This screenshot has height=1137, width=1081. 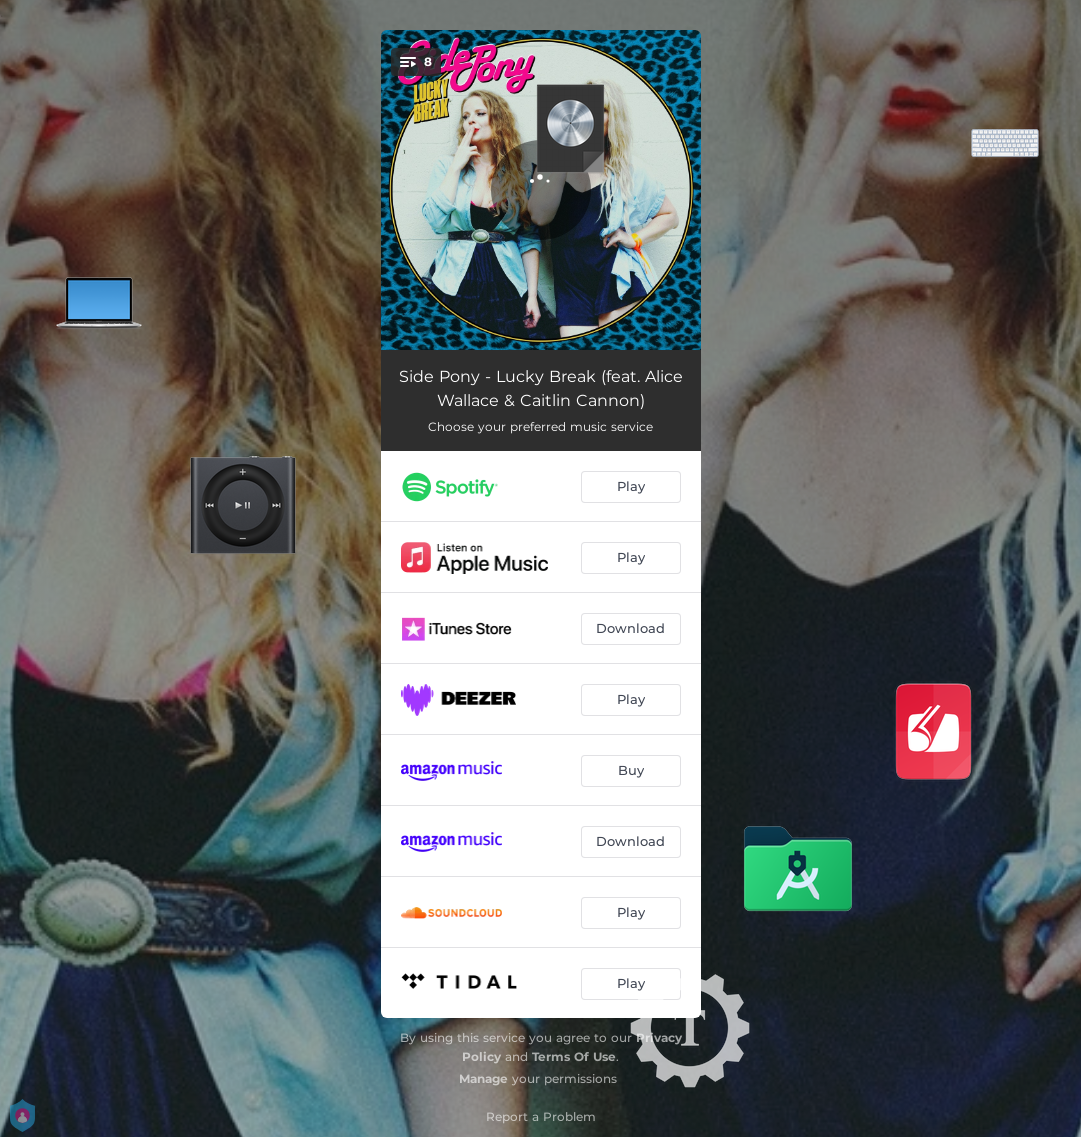 What do you see at coordinates (690, 1028) in the screenshot?
I see `access text animation settings` at bounding box center [690, 1028].